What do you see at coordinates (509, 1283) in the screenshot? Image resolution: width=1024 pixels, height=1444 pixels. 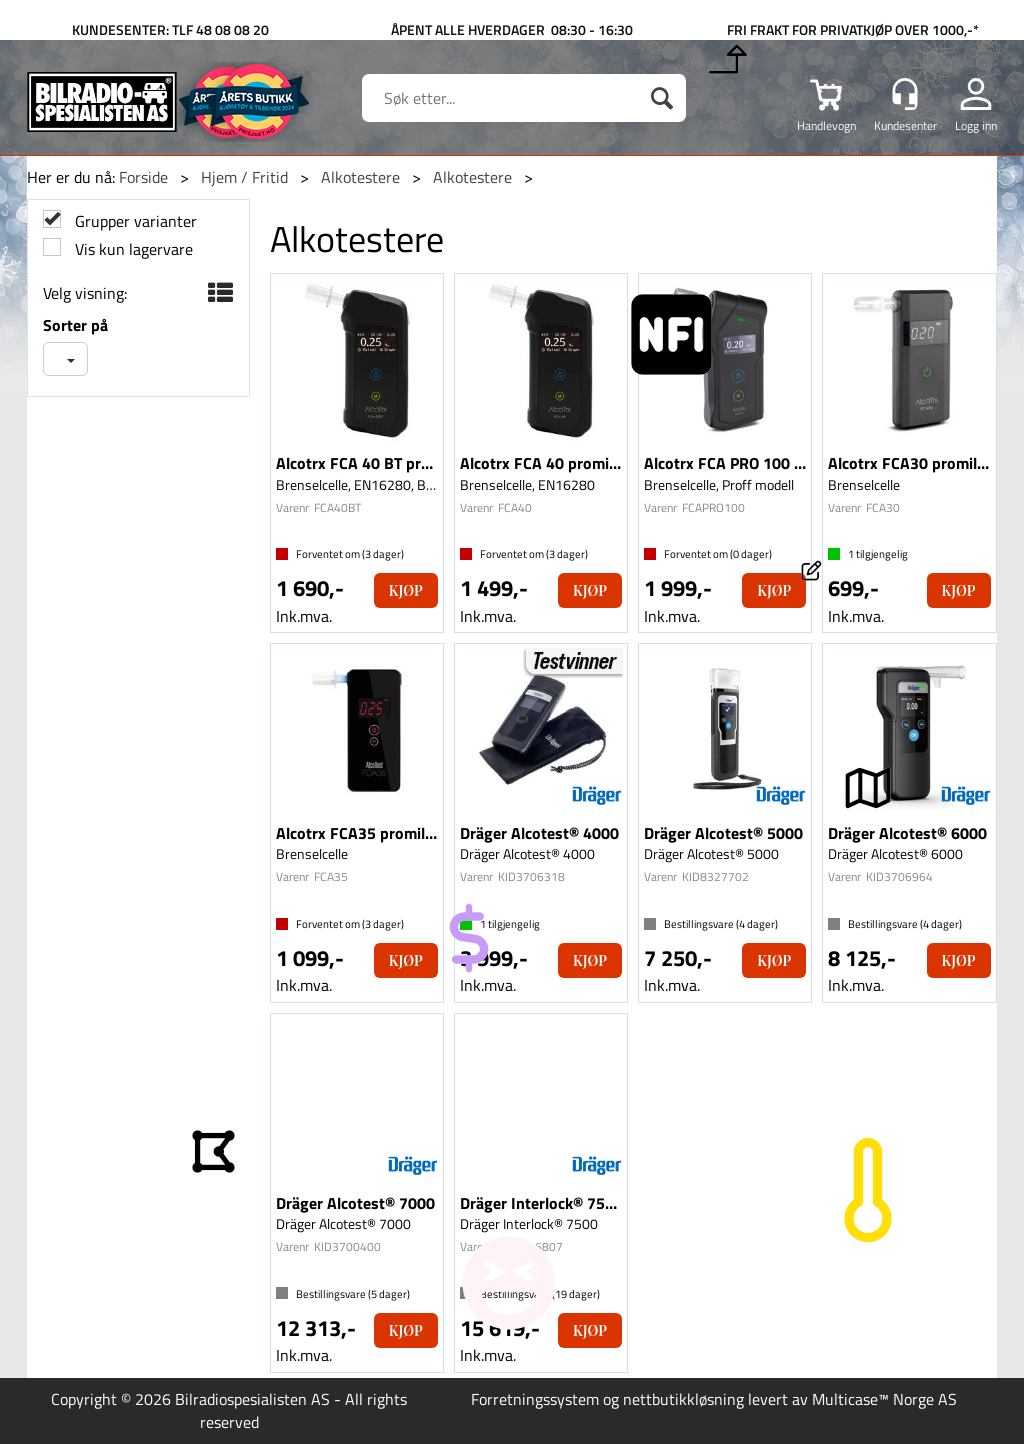 I see `react with laughter to a message` at bounding box center [509, 1283].